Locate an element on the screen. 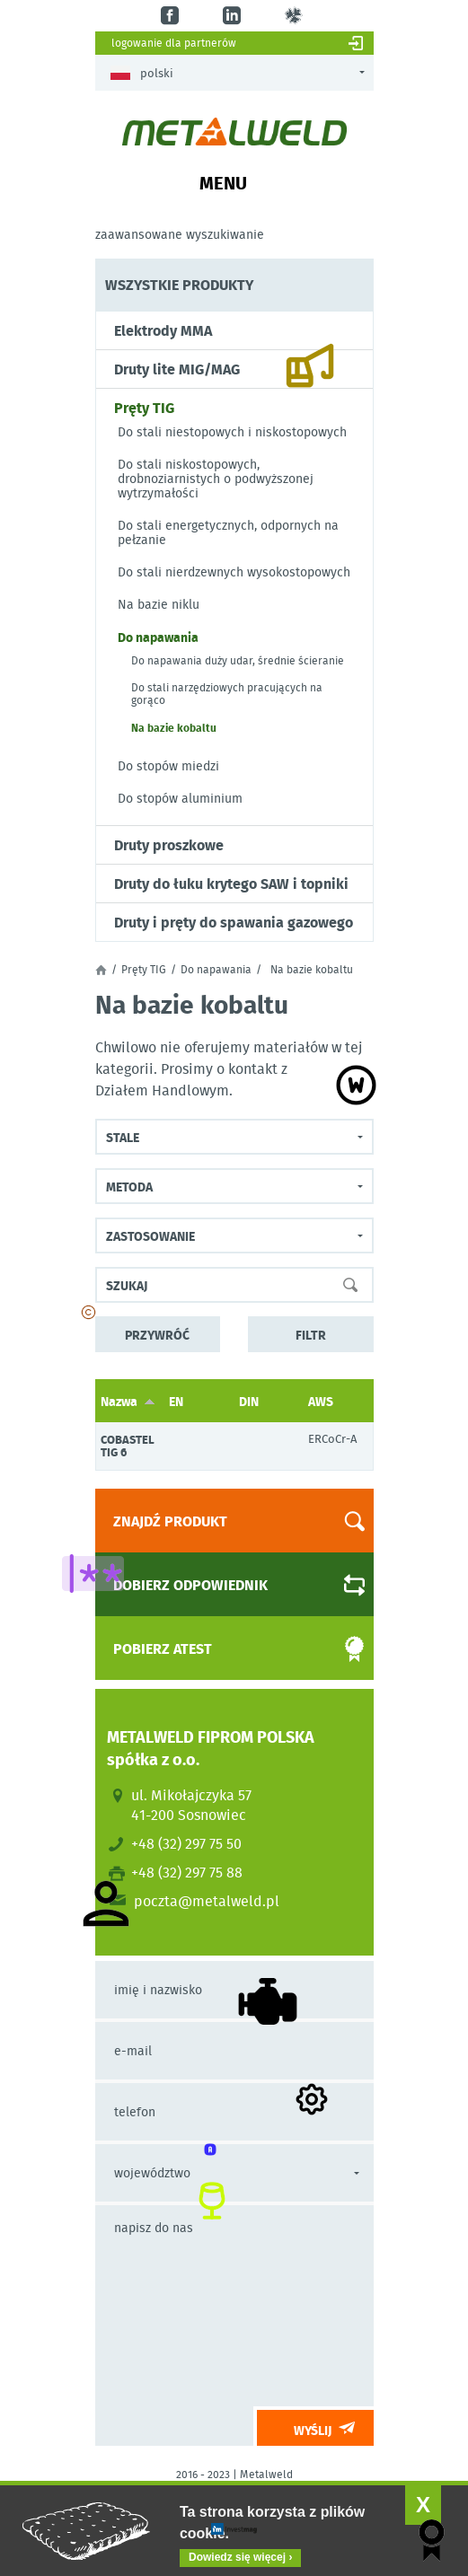 The width and height of the screenshot is (468, 2576). access app or system settings is located at coordinates (312, 2099).